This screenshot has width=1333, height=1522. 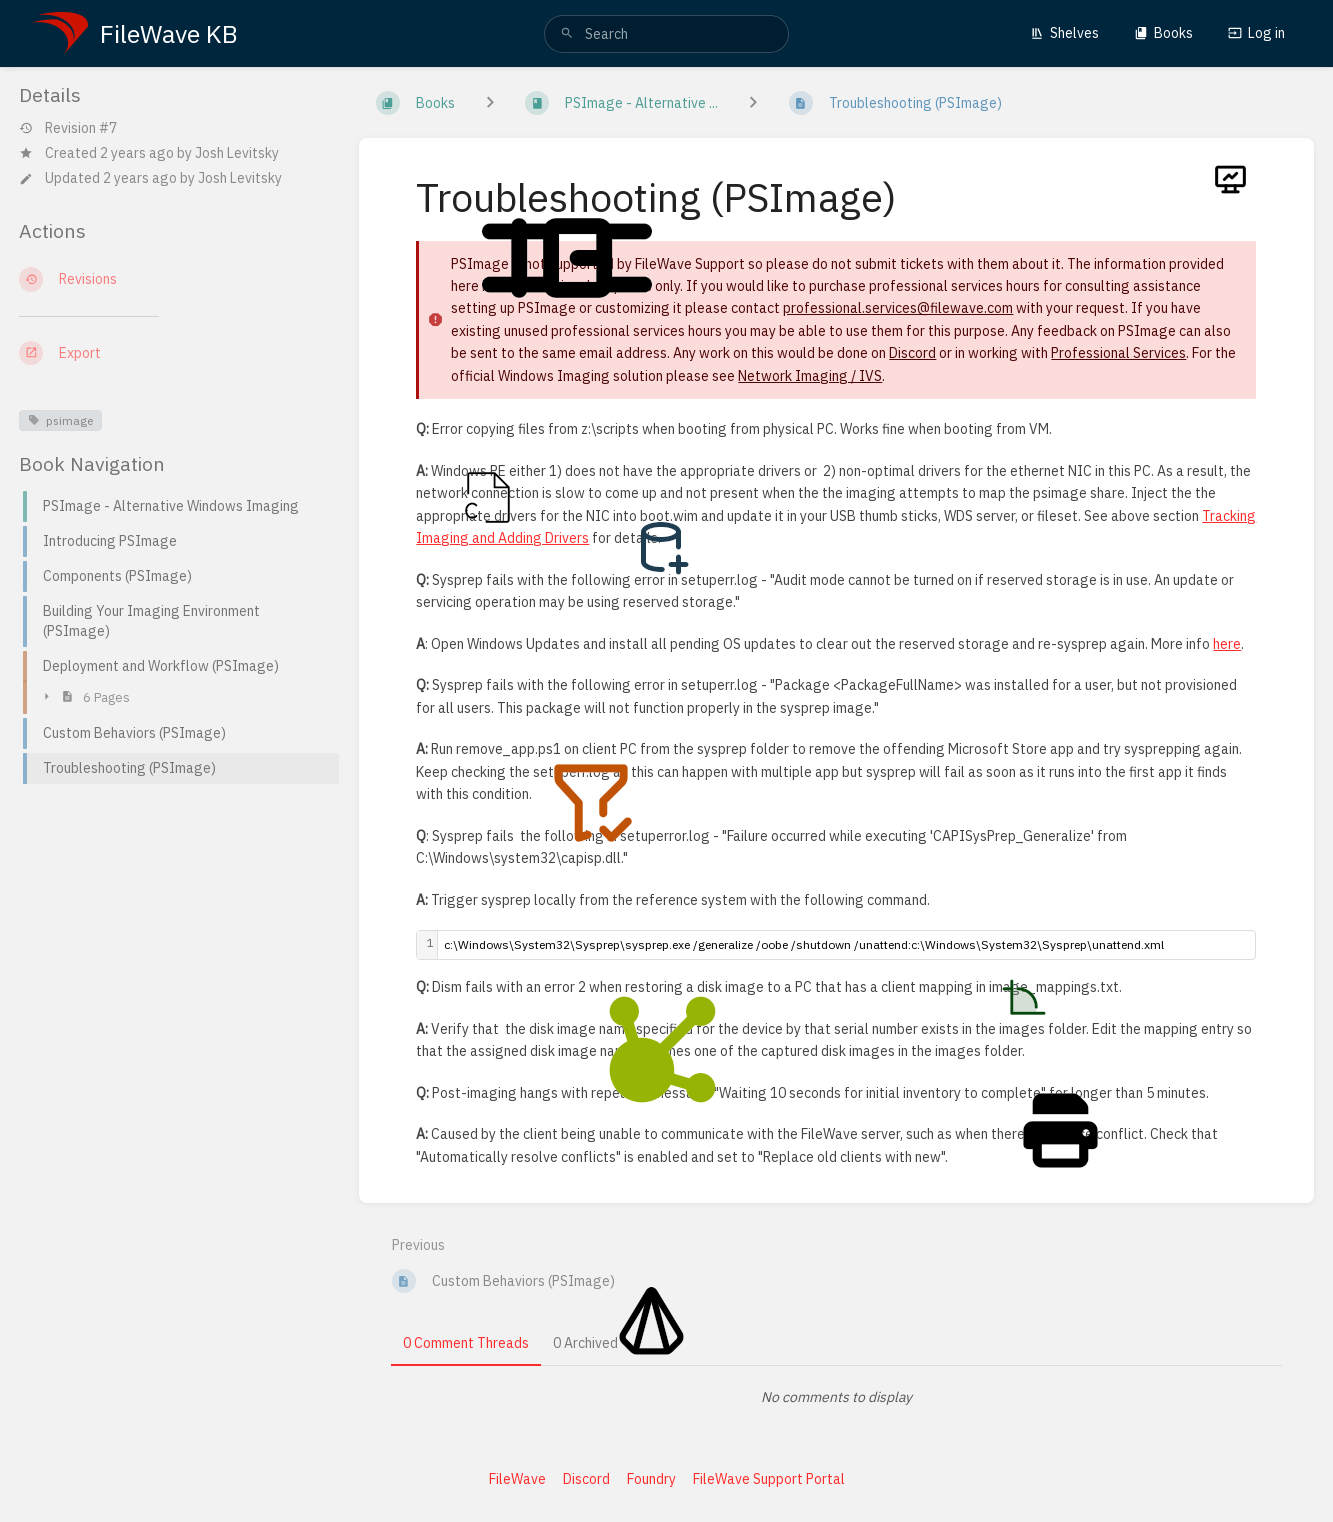 I want to click on measure or display angle between elements, so click(x=1022, y=999).